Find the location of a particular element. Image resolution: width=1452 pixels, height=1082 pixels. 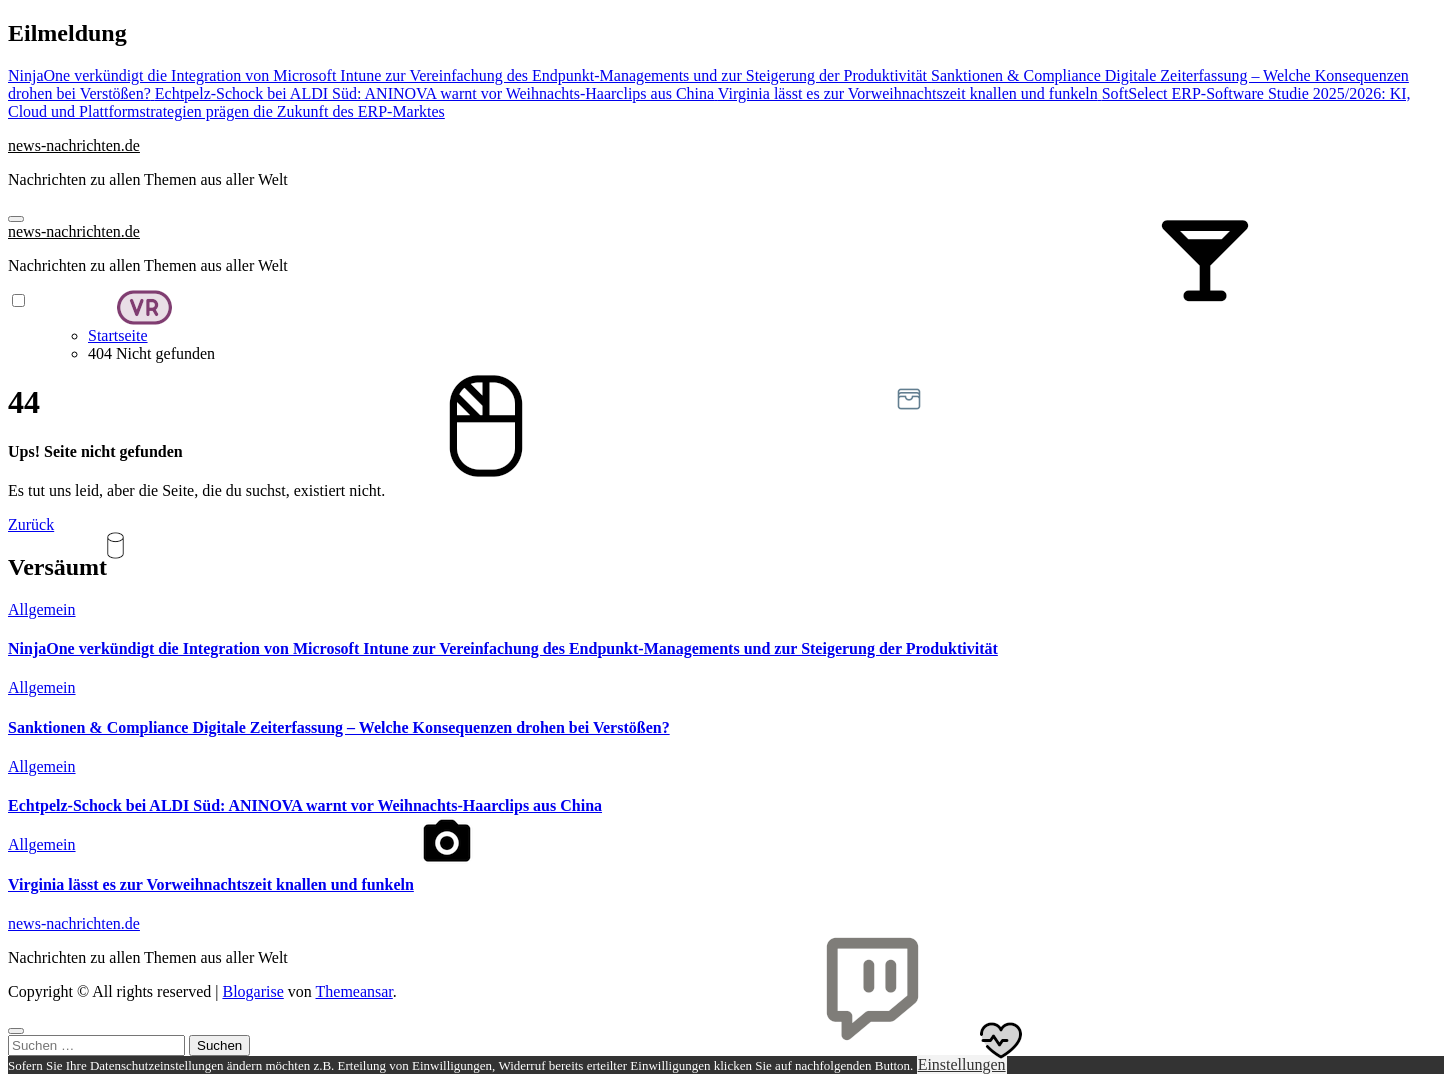

view health or fitness metrics is located at coordinates (1001, 1039).